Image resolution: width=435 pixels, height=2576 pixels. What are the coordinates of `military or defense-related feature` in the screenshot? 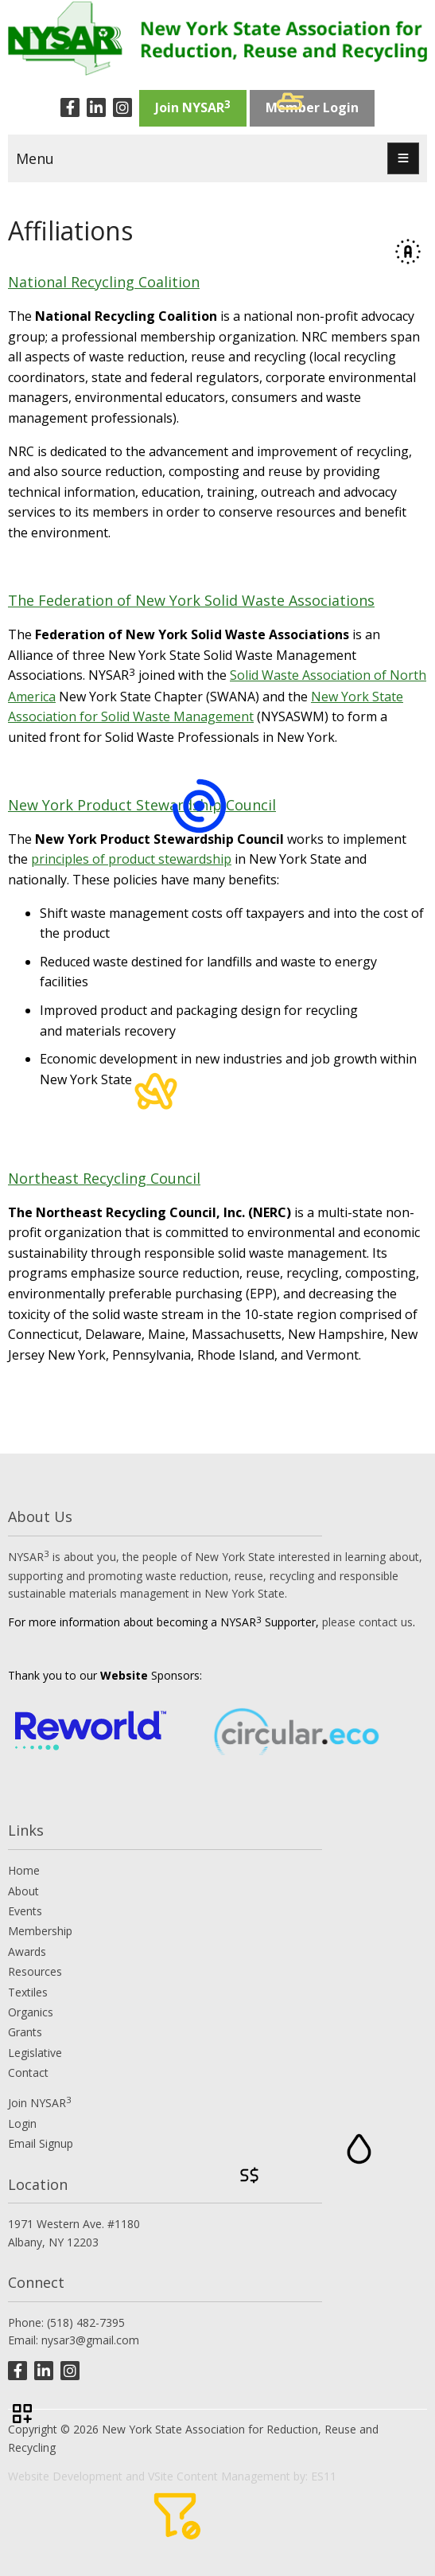 It's located at (290, 100).